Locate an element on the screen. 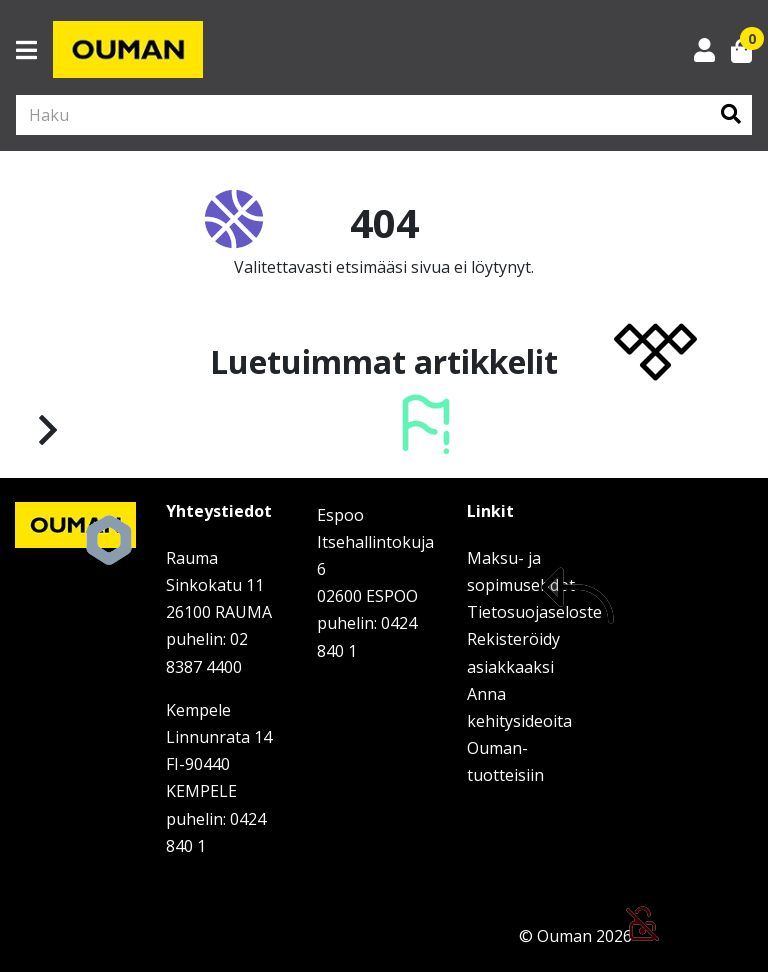  unlock feature is unavailable or disabled is located at coordinates (642, 924).